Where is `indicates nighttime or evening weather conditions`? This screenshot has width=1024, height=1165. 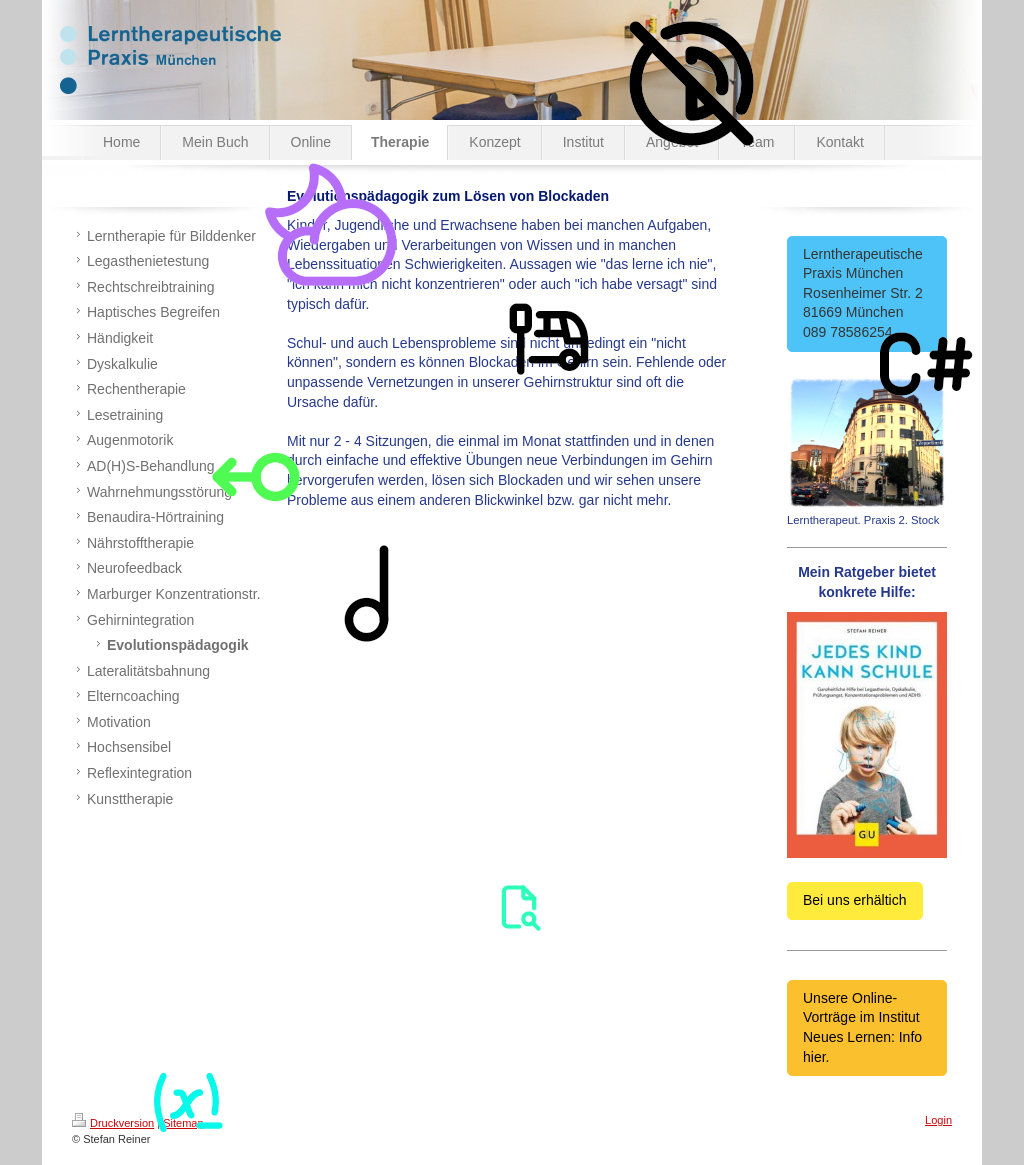 indicates nighttime or evening weather conditions is located at coordinates (328, 231).